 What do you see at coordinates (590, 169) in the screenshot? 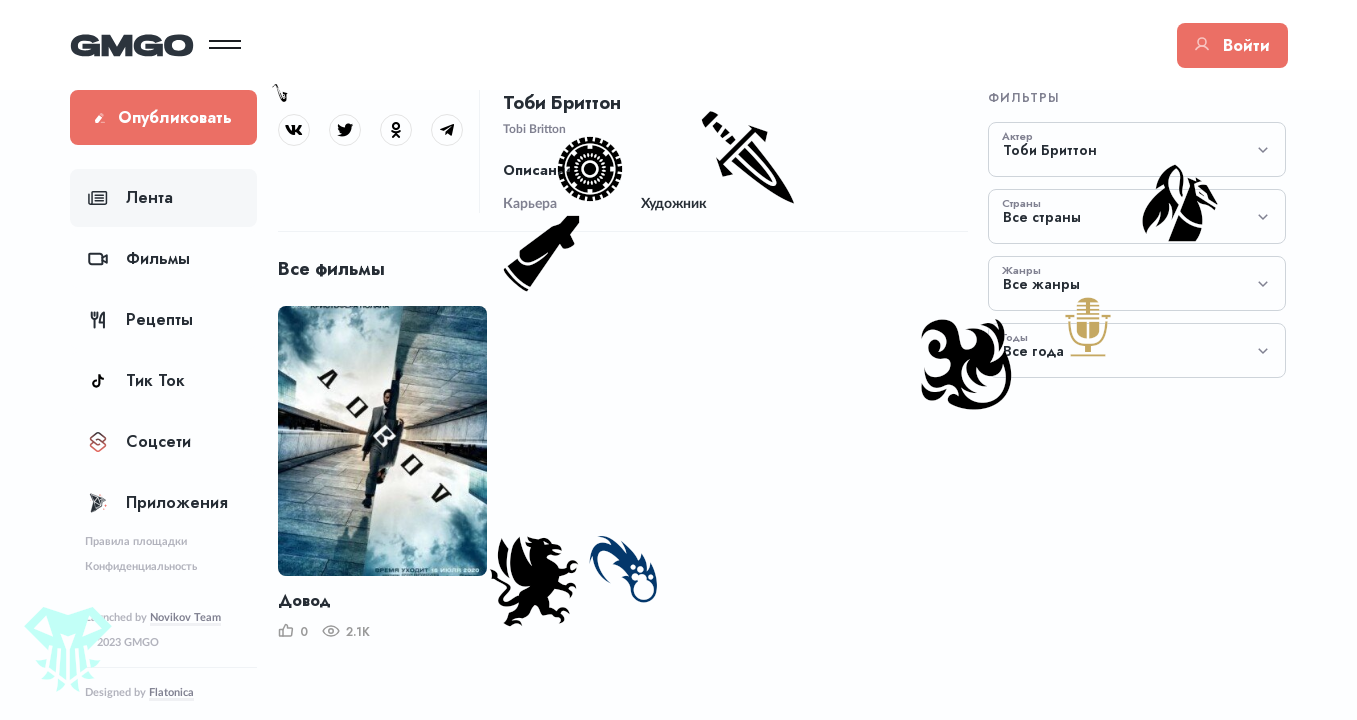
I see `access game settings or configuration menu` at bounding box center [590, 169].